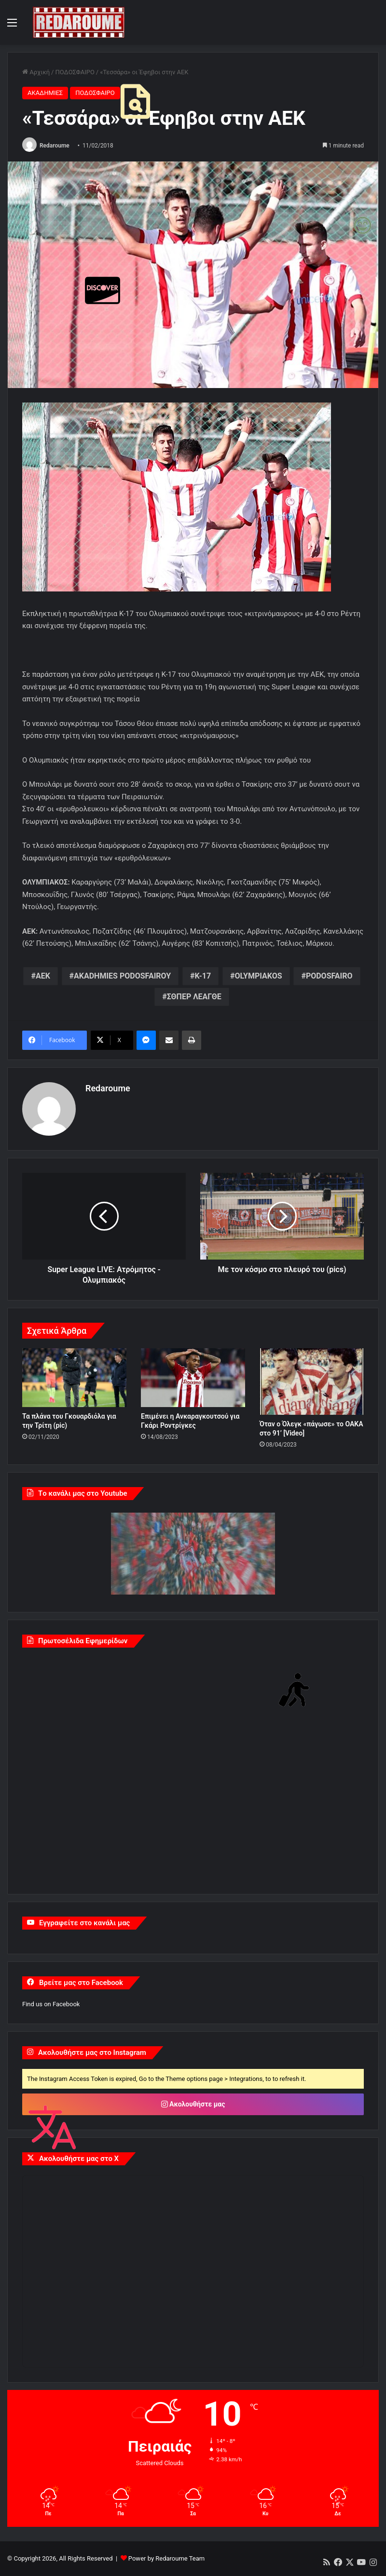  I want to click on search within a document, so click(135, 101).